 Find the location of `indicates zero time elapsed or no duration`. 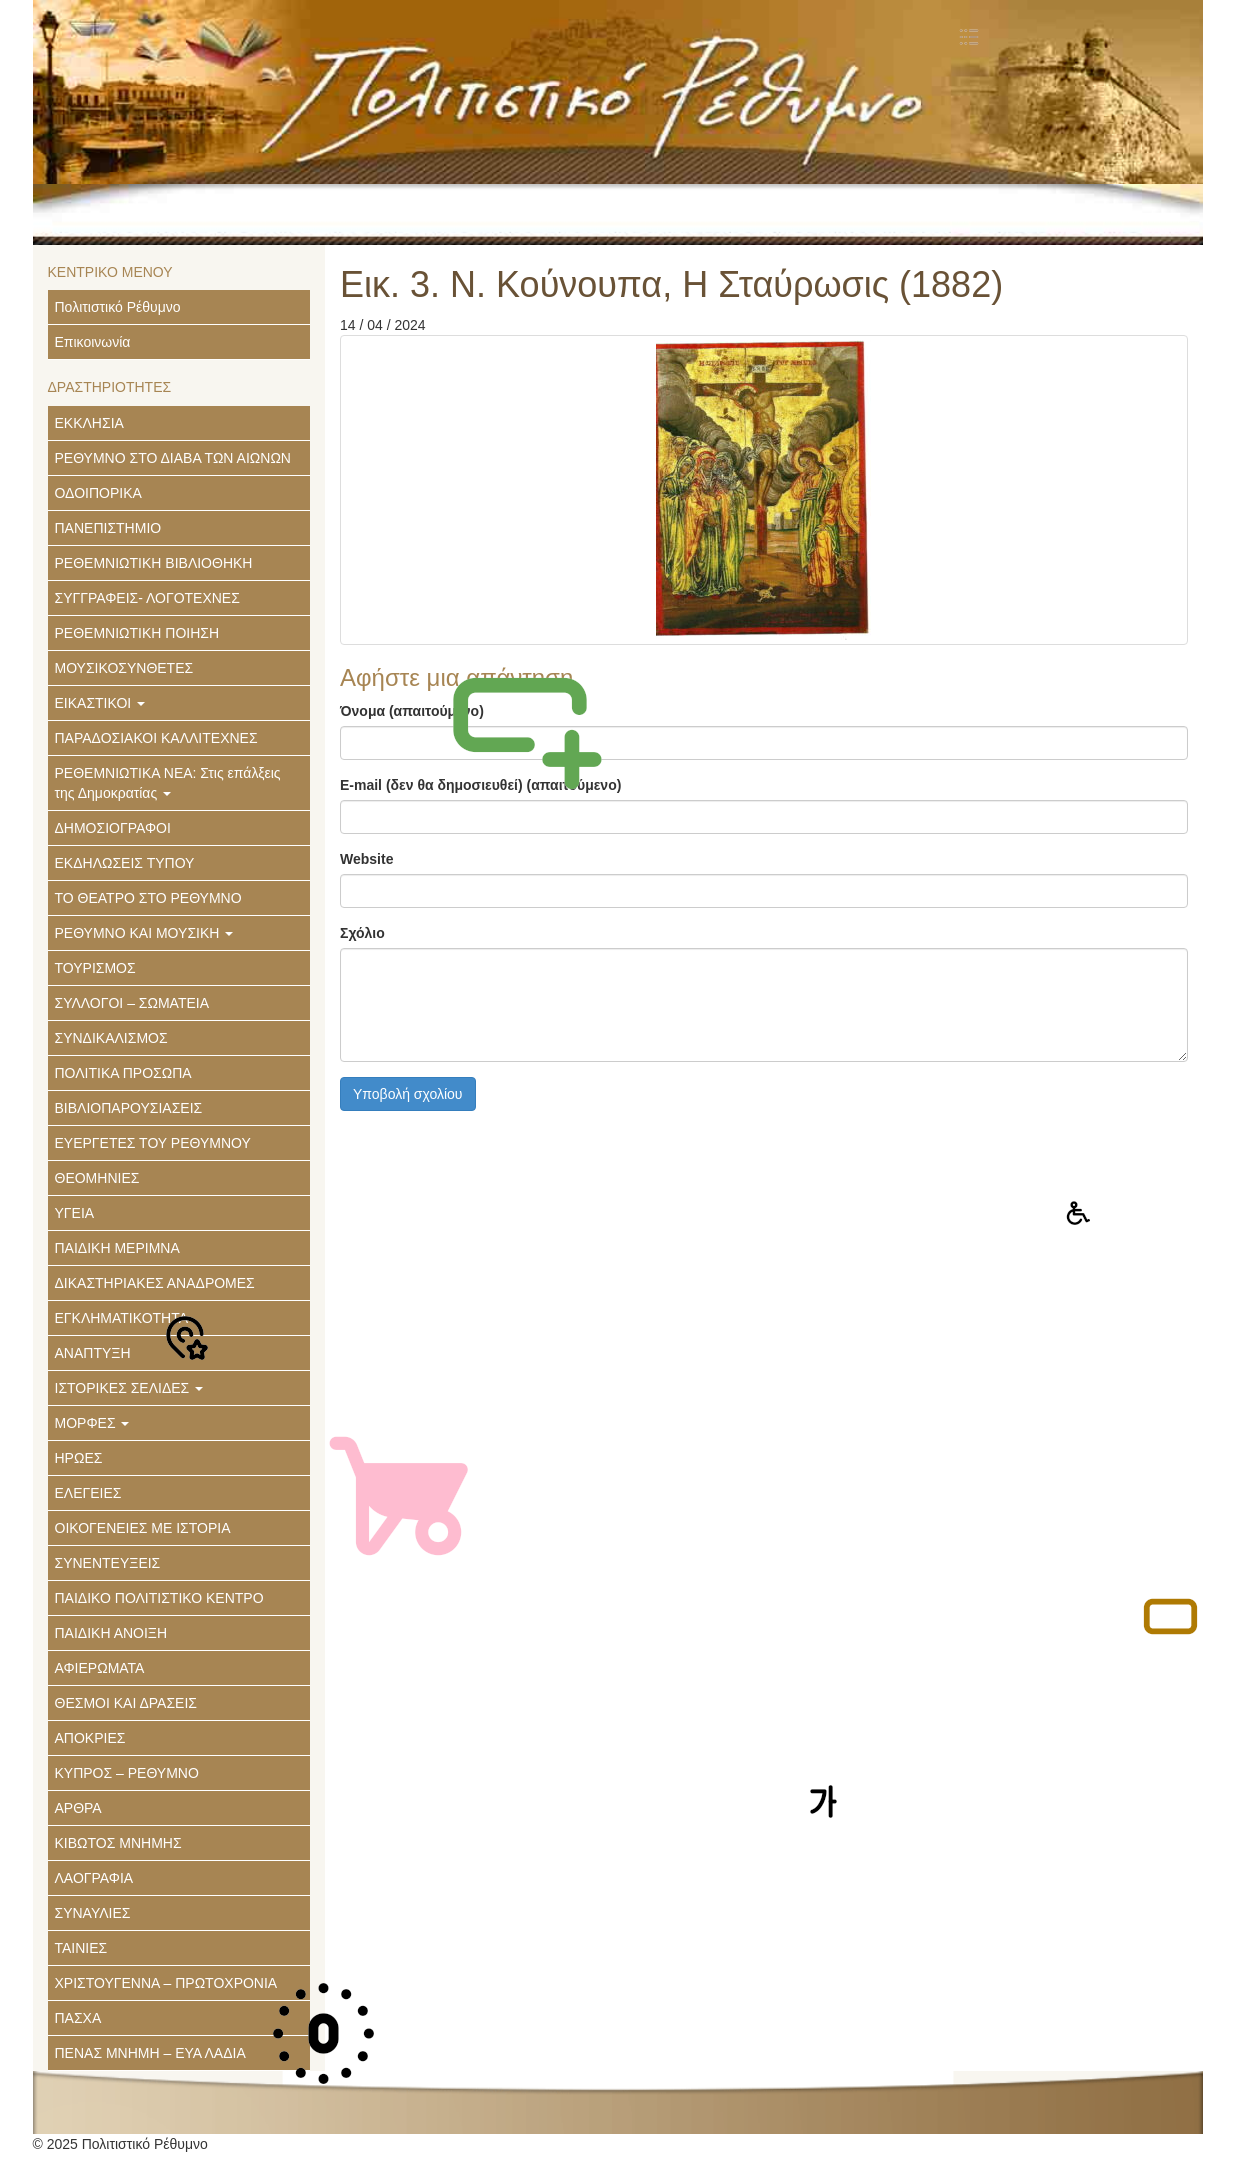

indicates zero time elapsed or no duration is located at coordinates (323, 2033).